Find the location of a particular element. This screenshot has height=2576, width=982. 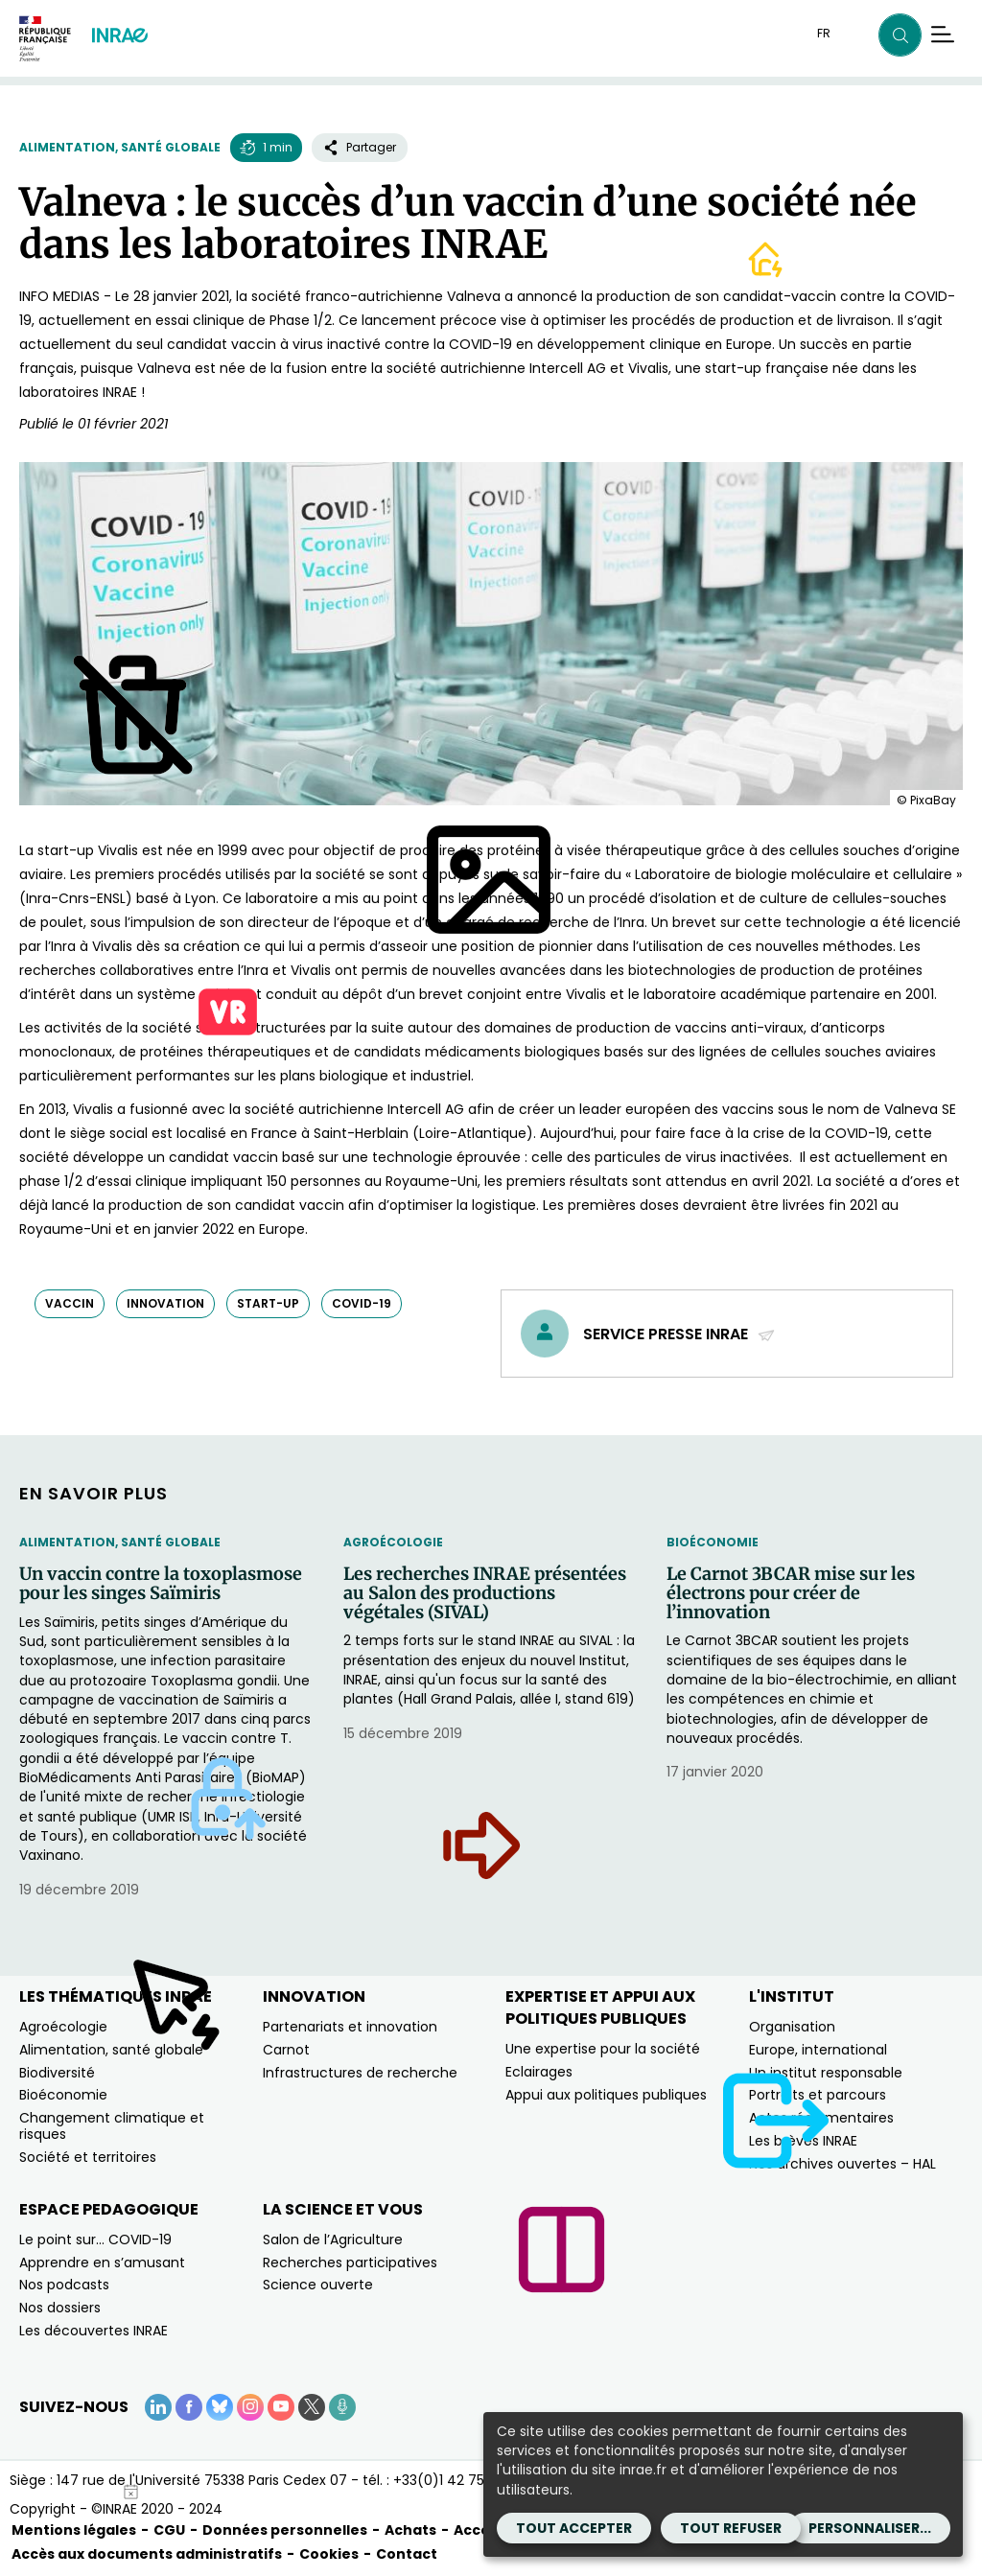

cursor with active click or interaction is located at coordinates (174, 2000).